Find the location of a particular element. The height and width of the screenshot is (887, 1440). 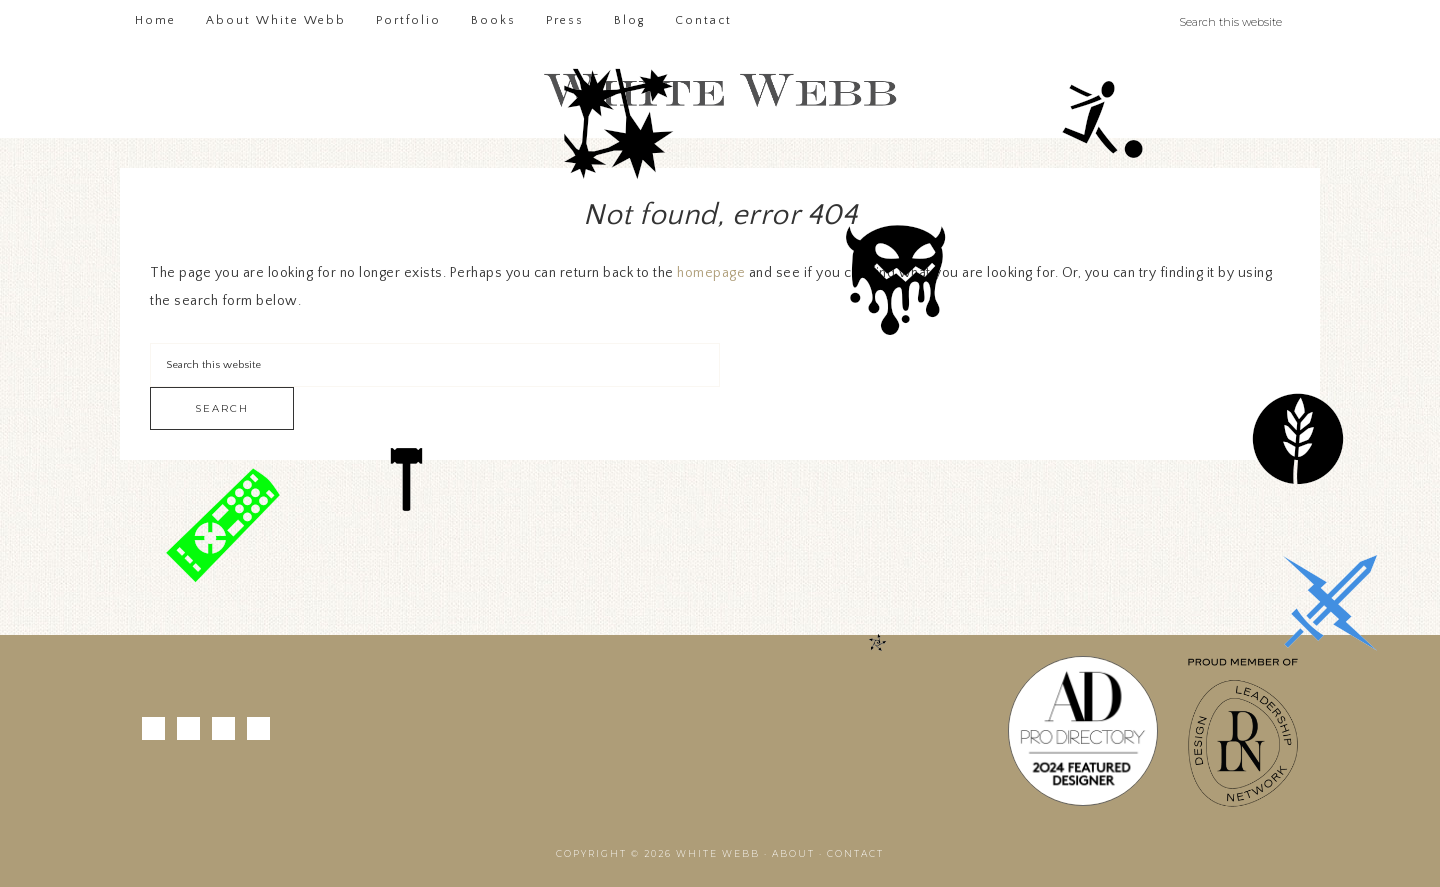

activate trample ability in a card game is located at coordinates (406, 479).